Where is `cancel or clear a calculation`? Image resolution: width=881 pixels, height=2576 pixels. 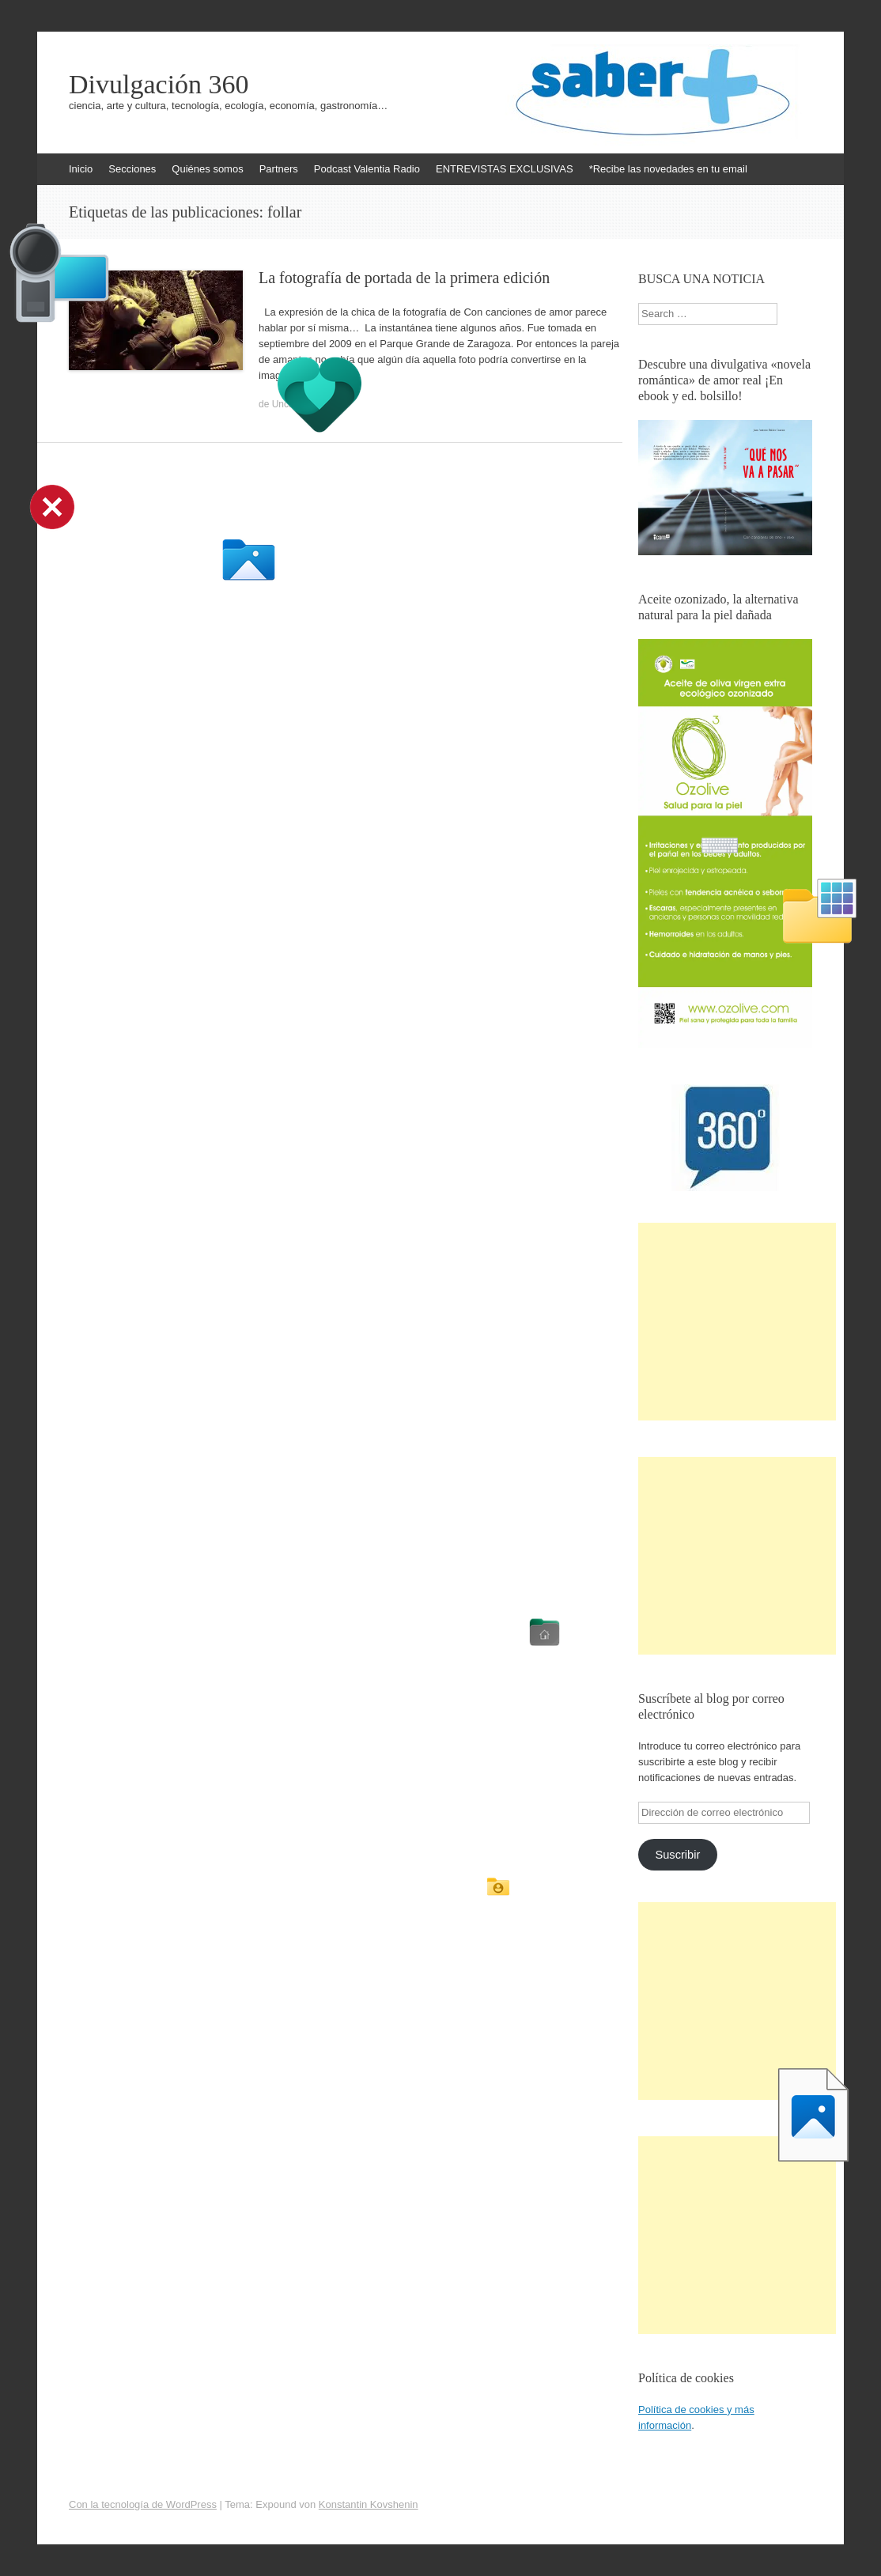
cancel or clear a calculation is located at coordinates (52, 507).